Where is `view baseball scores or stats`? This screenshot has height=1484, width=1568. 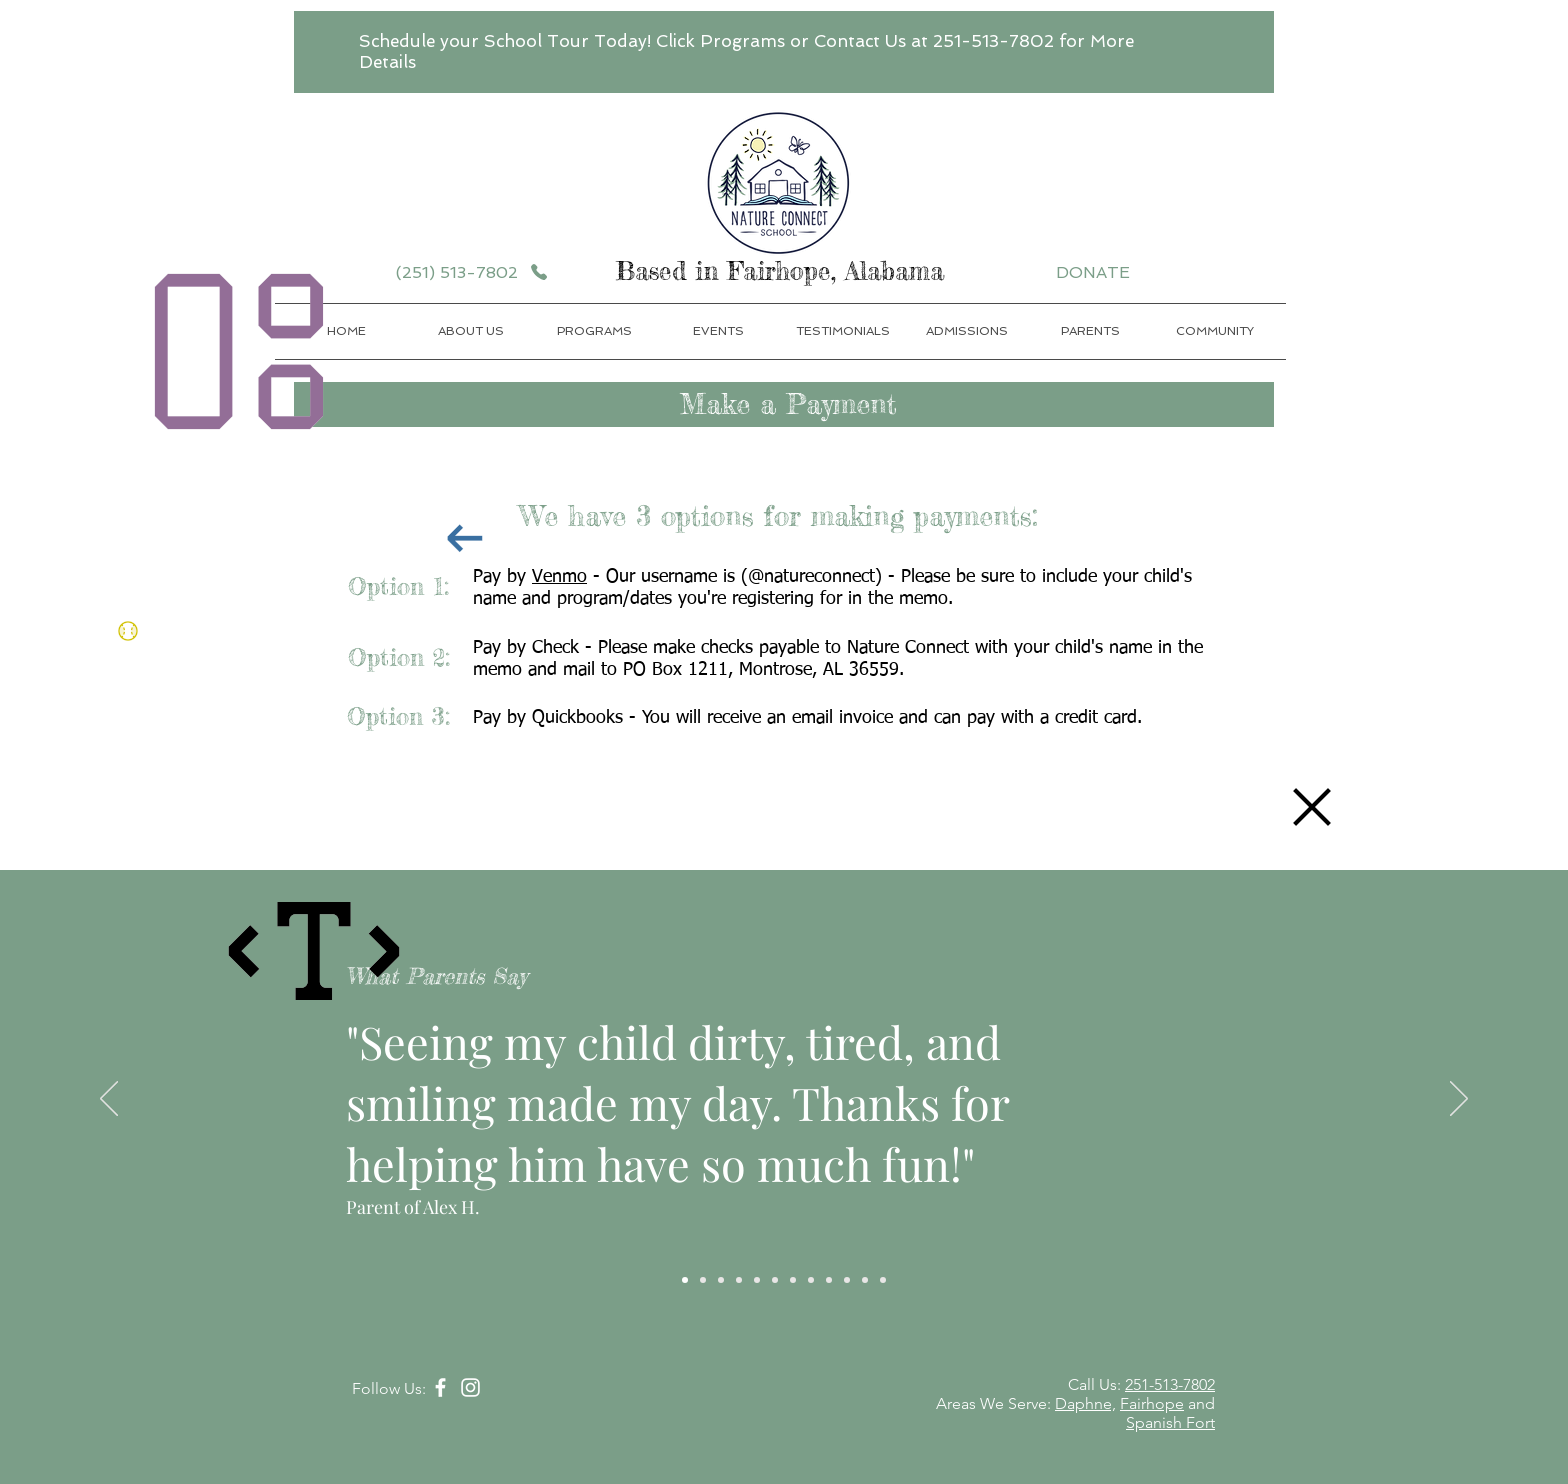
view baseball scores or stats is located at coordinates (128, 631).